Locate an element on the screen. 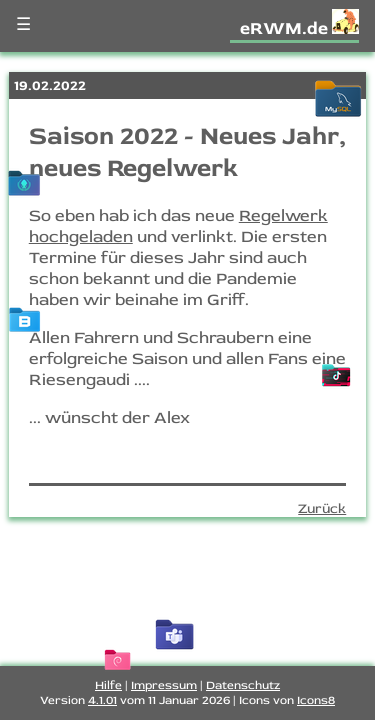 The image size is (375, 720). open quixel bridge assets folder is located at coordinates (24, 320).